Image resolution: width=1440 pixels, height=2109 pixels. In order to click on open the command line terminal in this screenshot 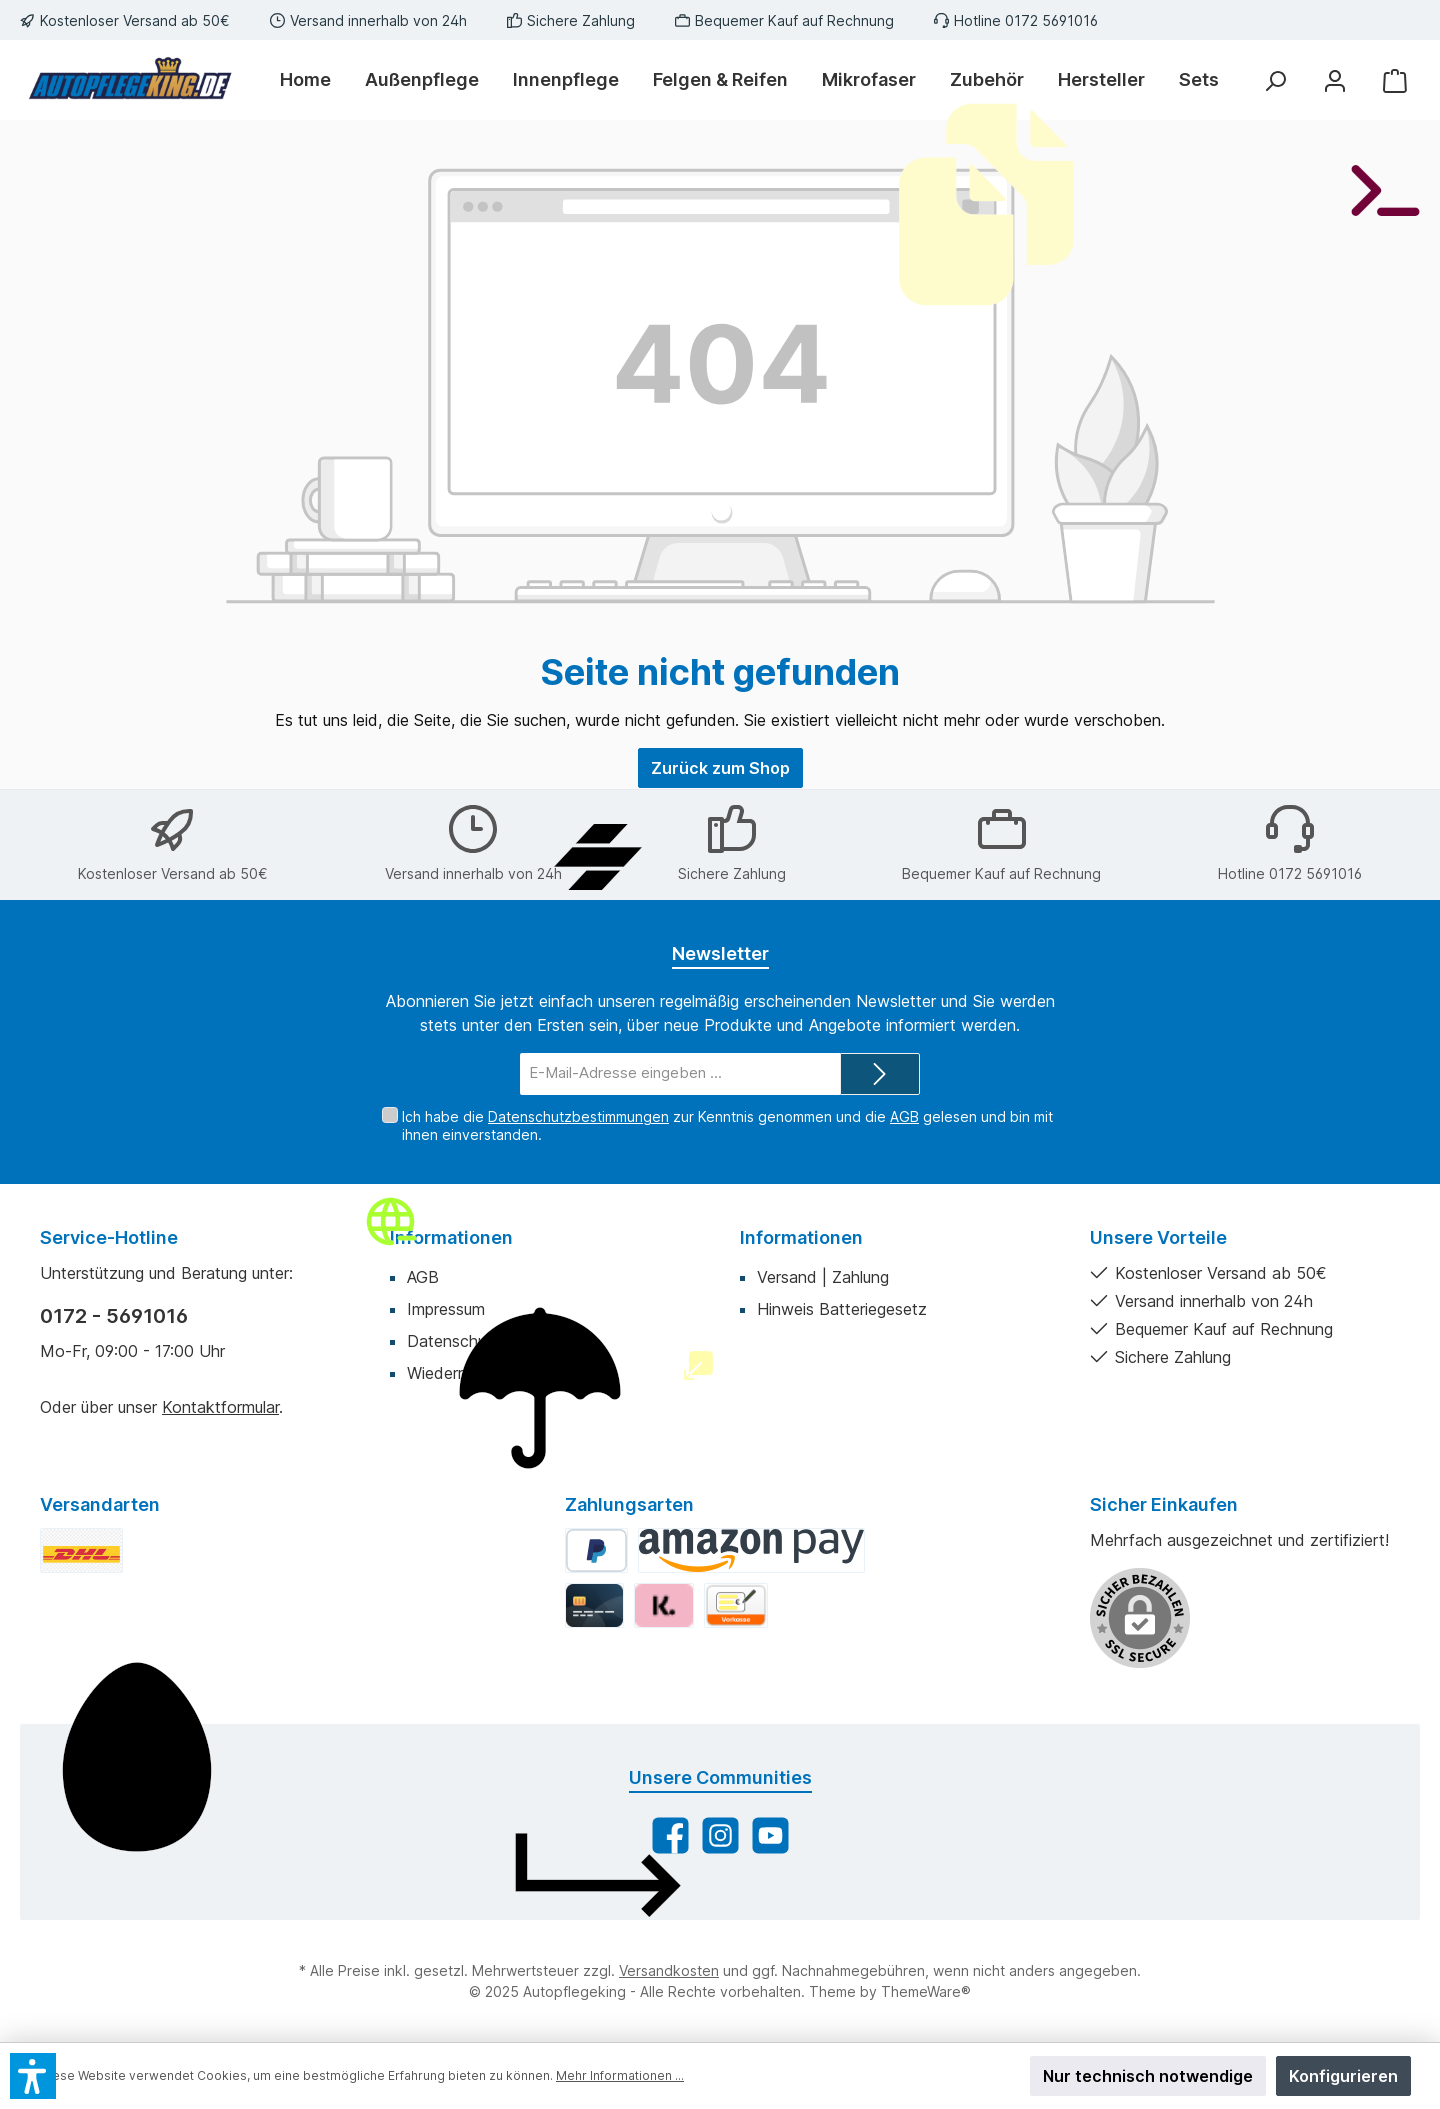, I will do `click(1385, 190)`.